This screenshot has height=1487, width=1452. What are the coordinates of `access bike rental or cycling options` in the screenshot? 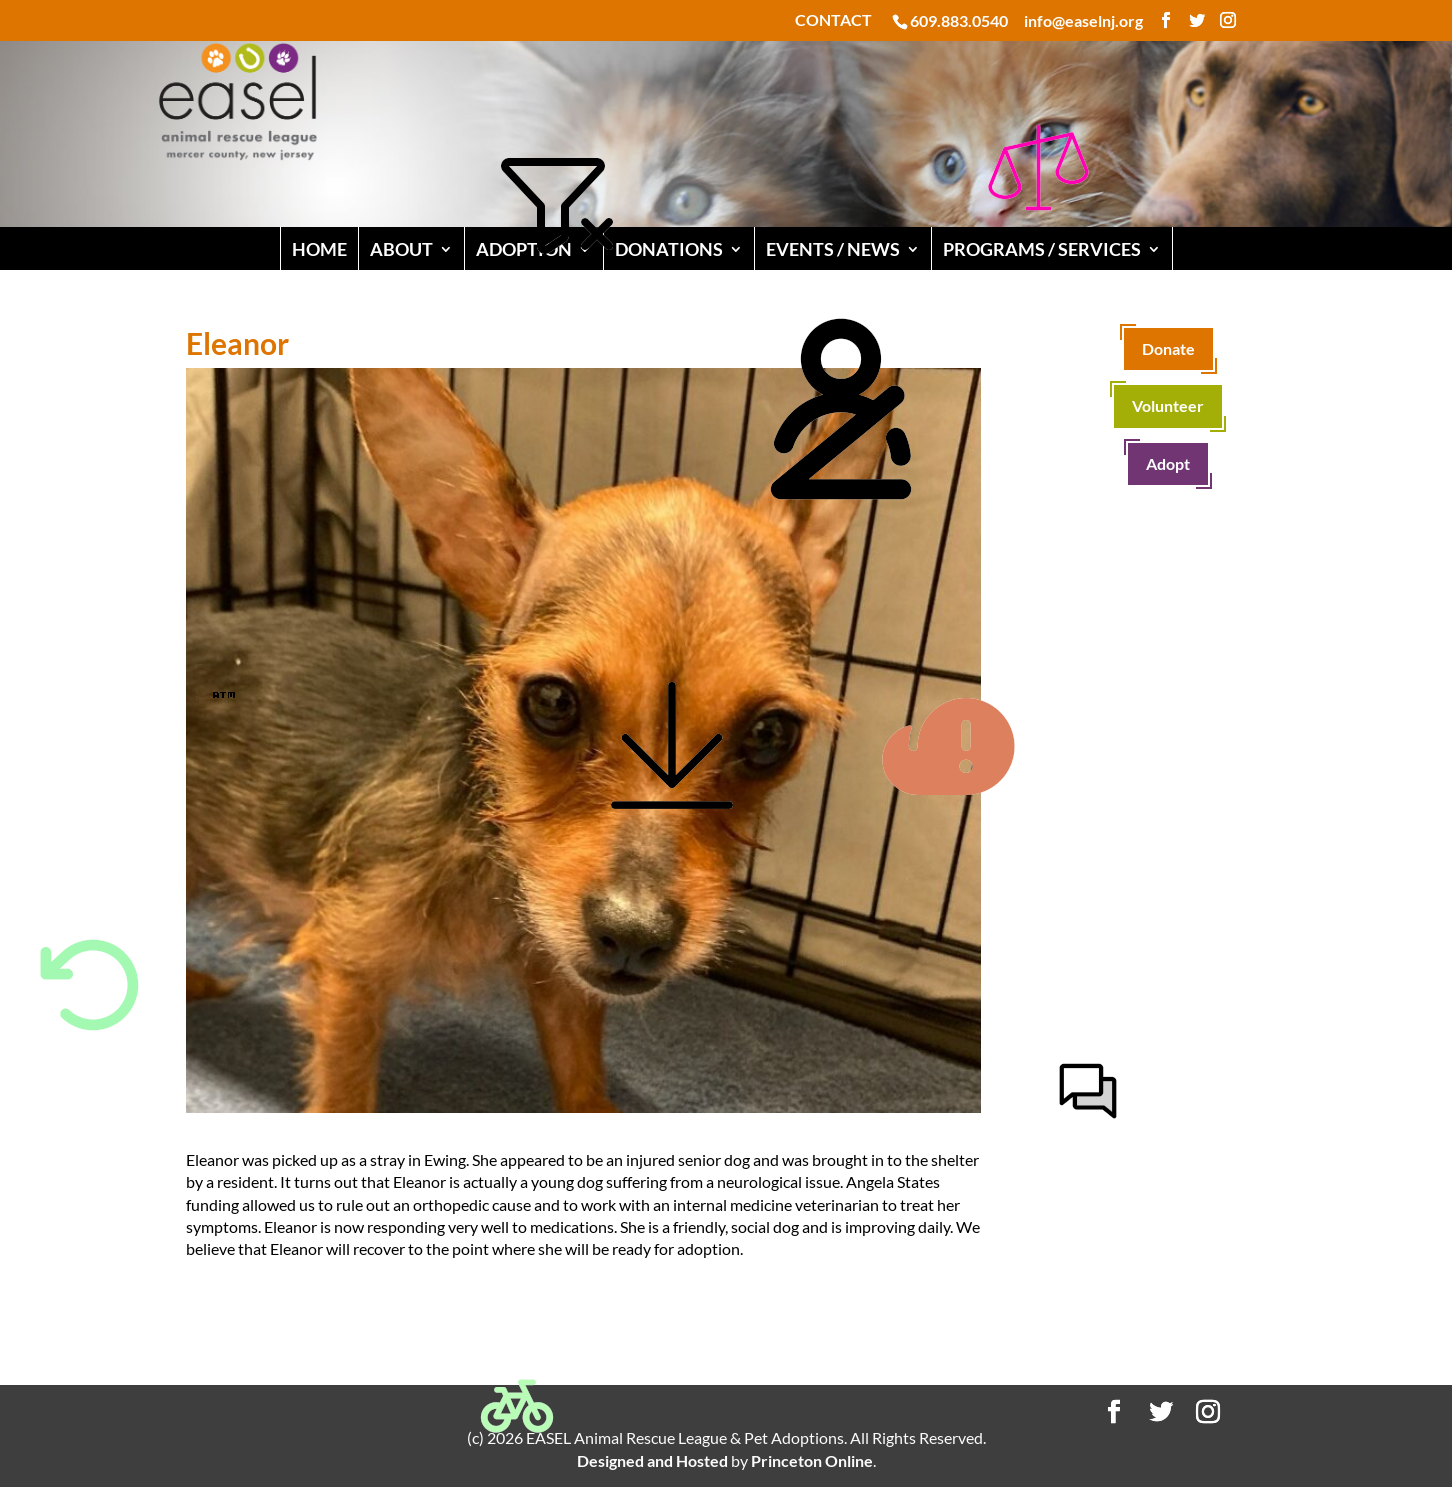 It's located at (517, 1406).